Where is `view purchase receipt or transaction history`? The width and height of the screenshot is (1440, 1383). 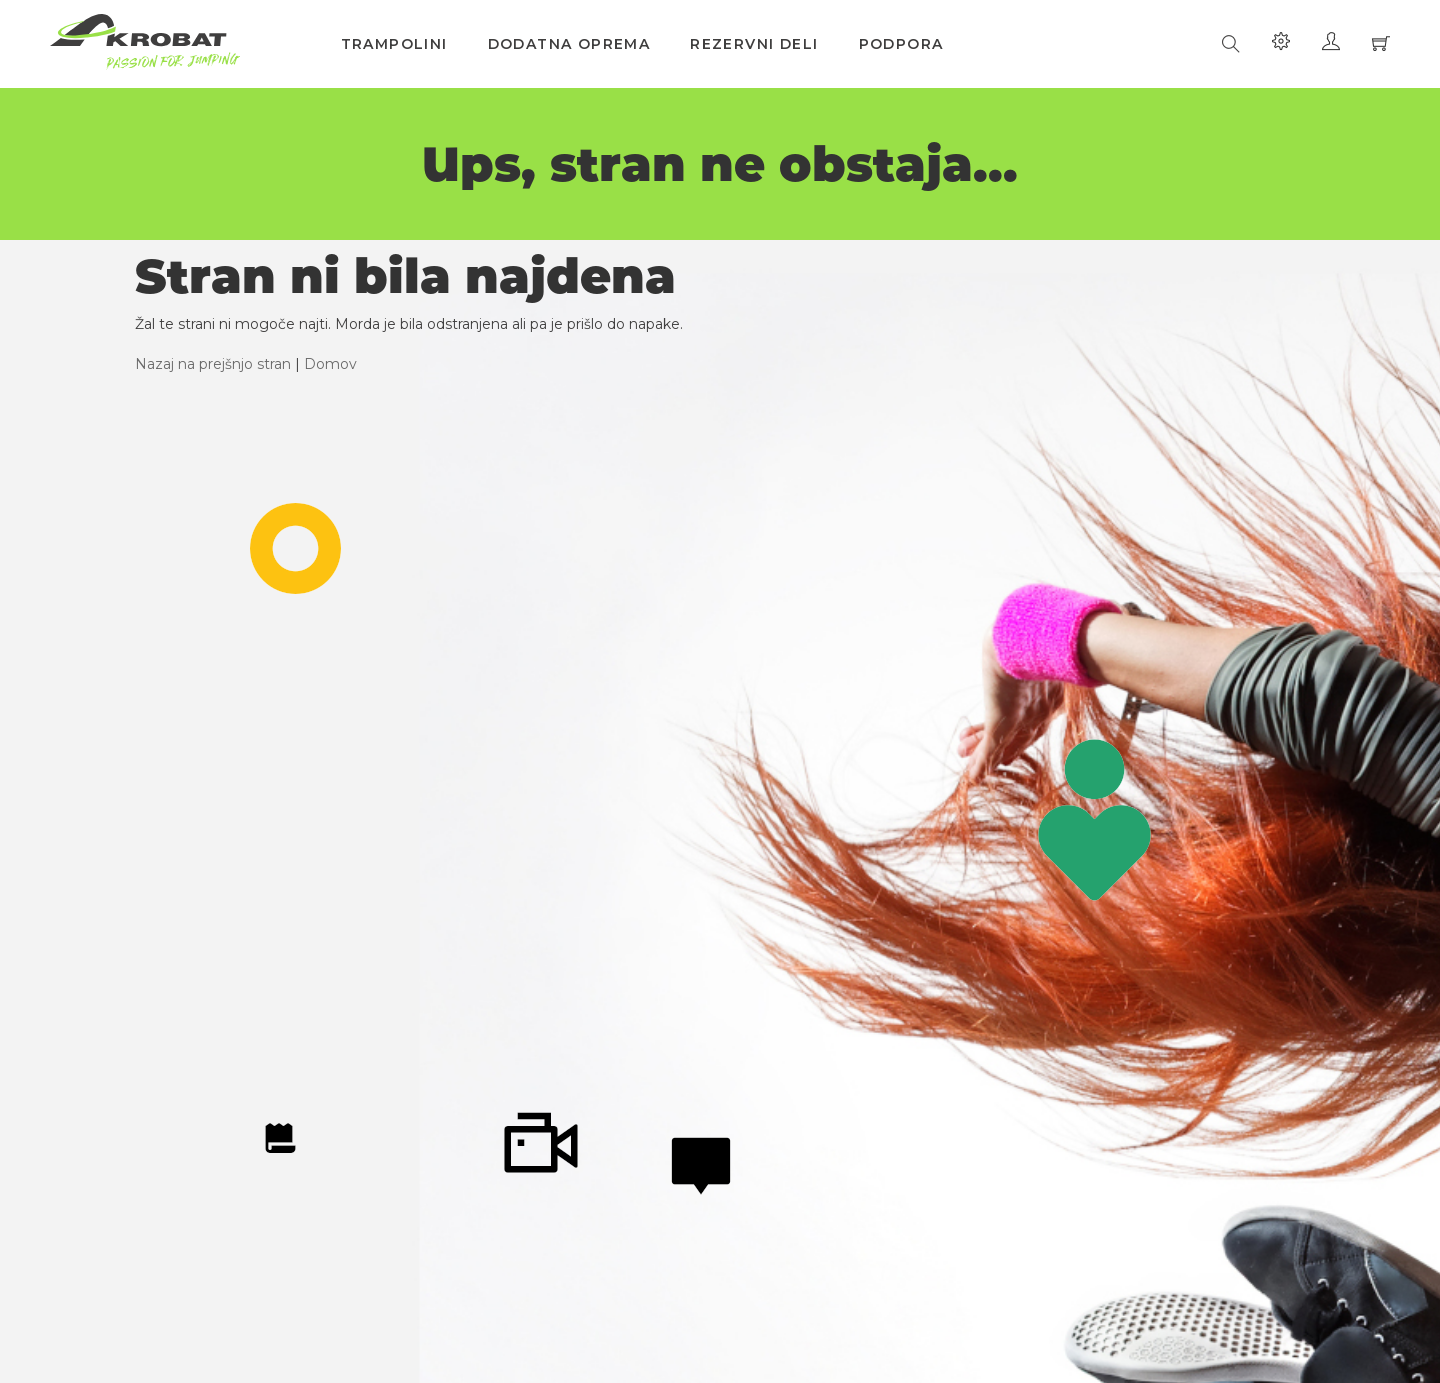 view purchase receipt or transaction history is located at coordinates (279, 1138).